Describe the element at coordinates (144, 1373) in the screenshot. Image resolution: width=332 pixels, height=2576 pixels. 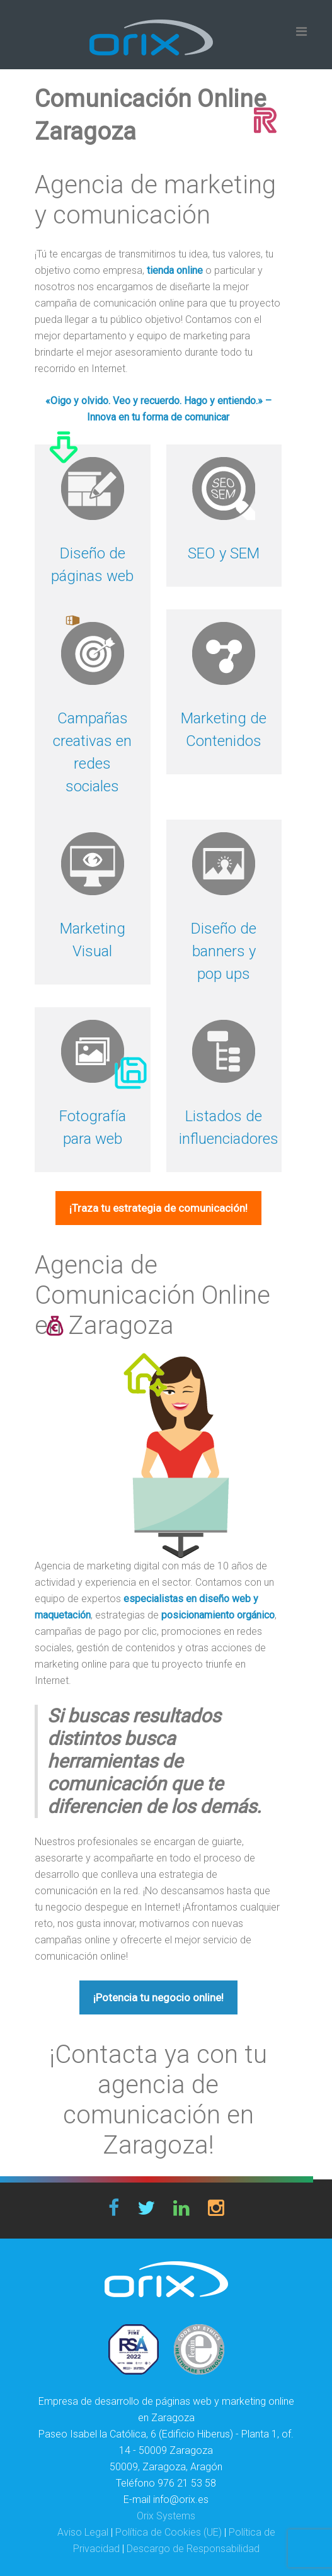
I see `access smart home features` at that location.